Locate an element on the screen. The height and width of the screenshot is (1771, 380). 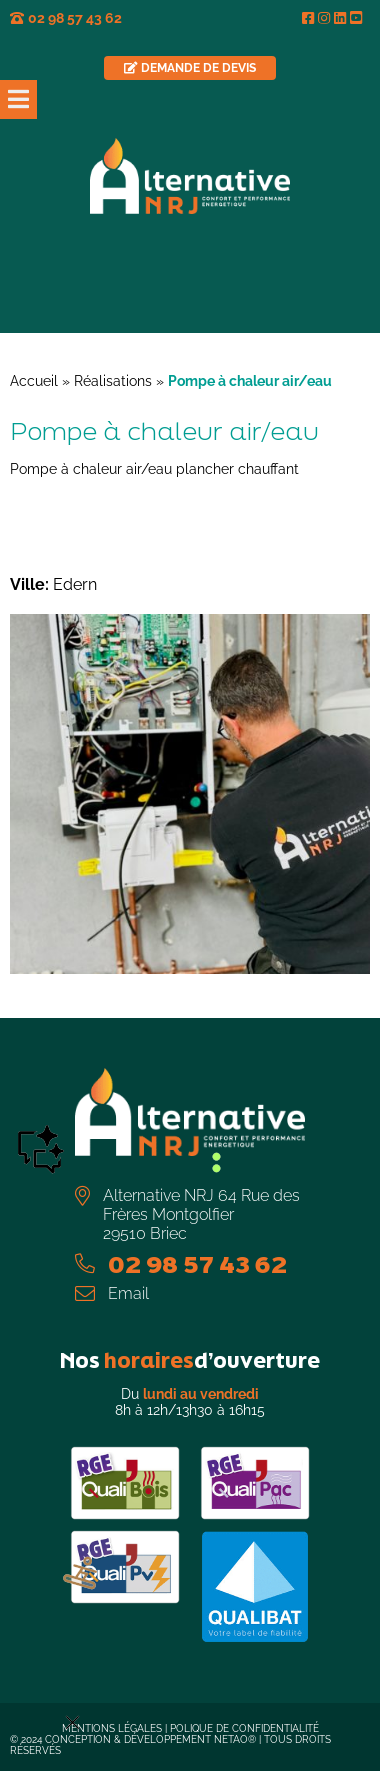
start an AI-powered conversation is located at coordinates (39, 1149).